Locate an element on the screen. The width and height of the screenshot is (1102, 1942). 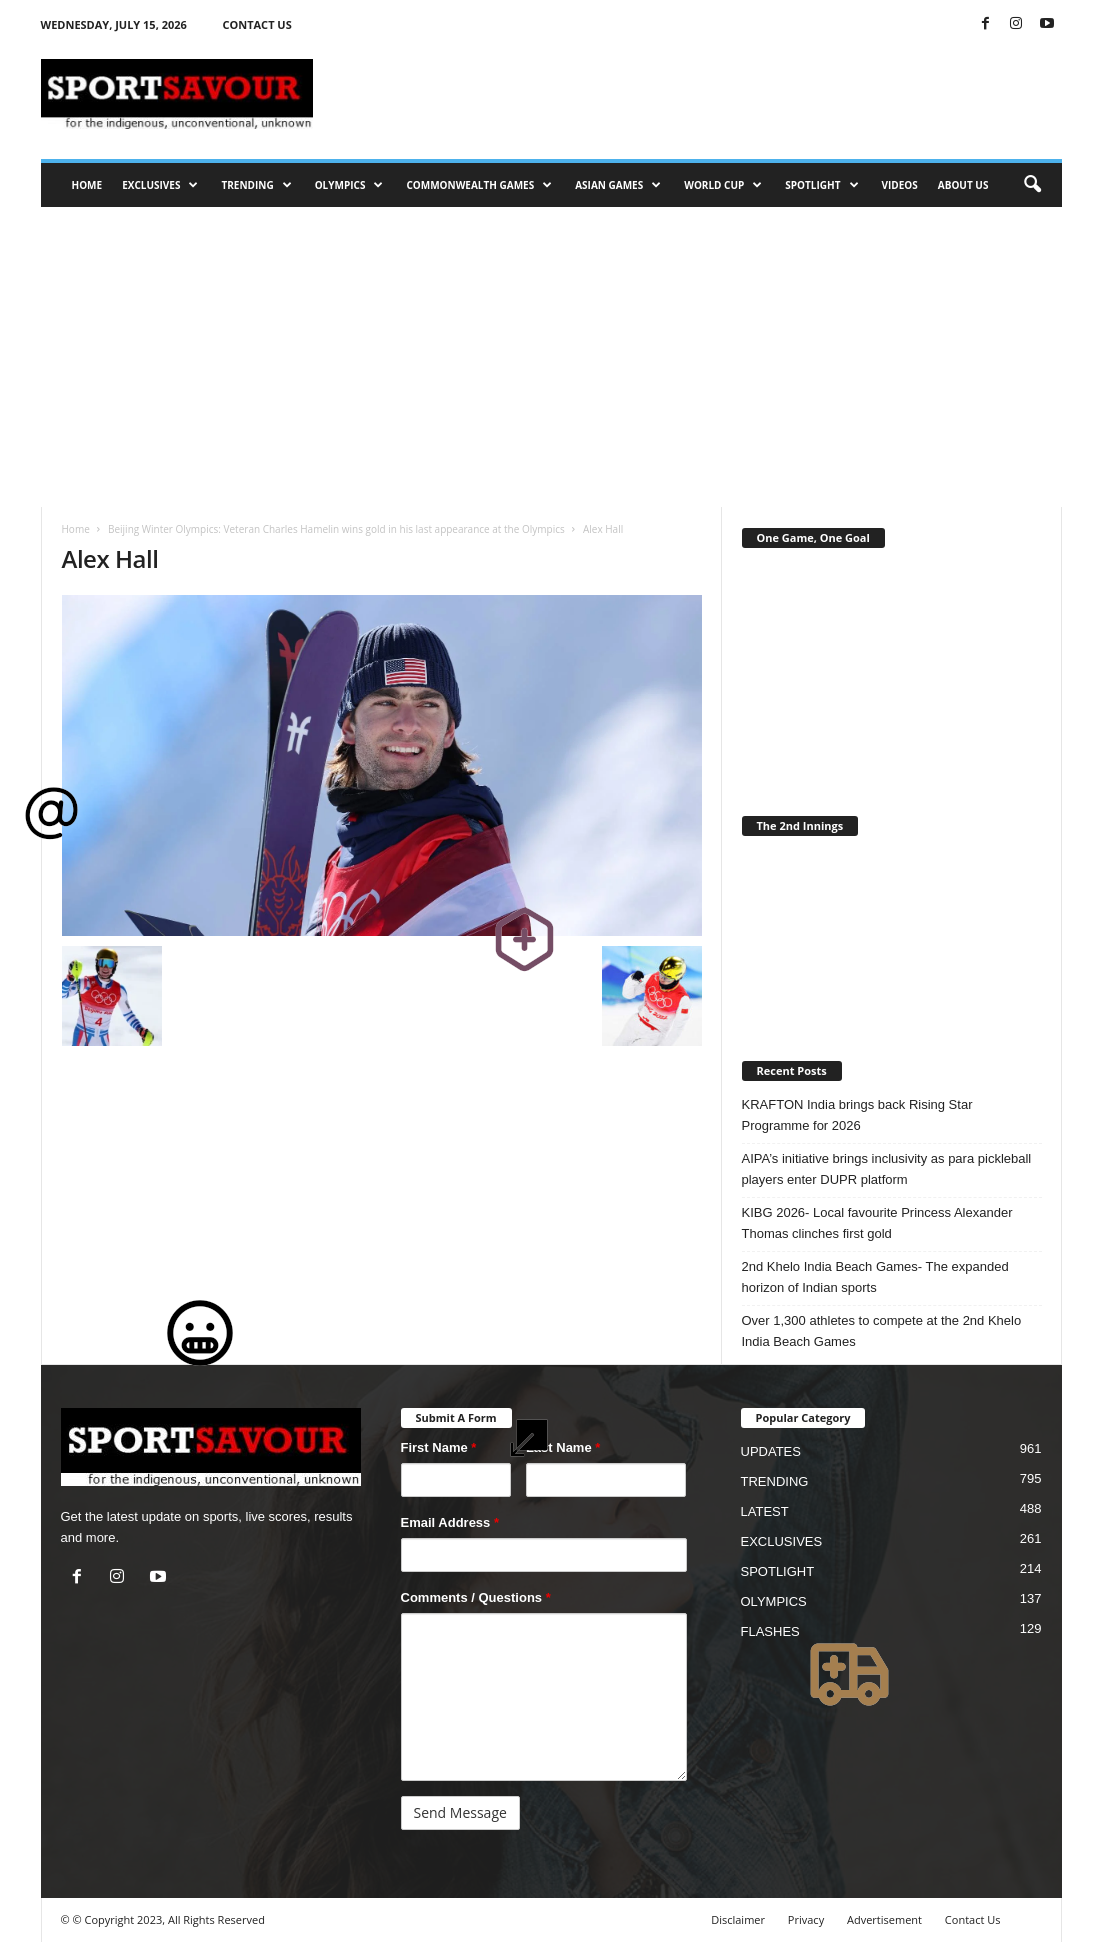
indicates an awkward or uncomfortable situation is located at coordinates (200, 1333).